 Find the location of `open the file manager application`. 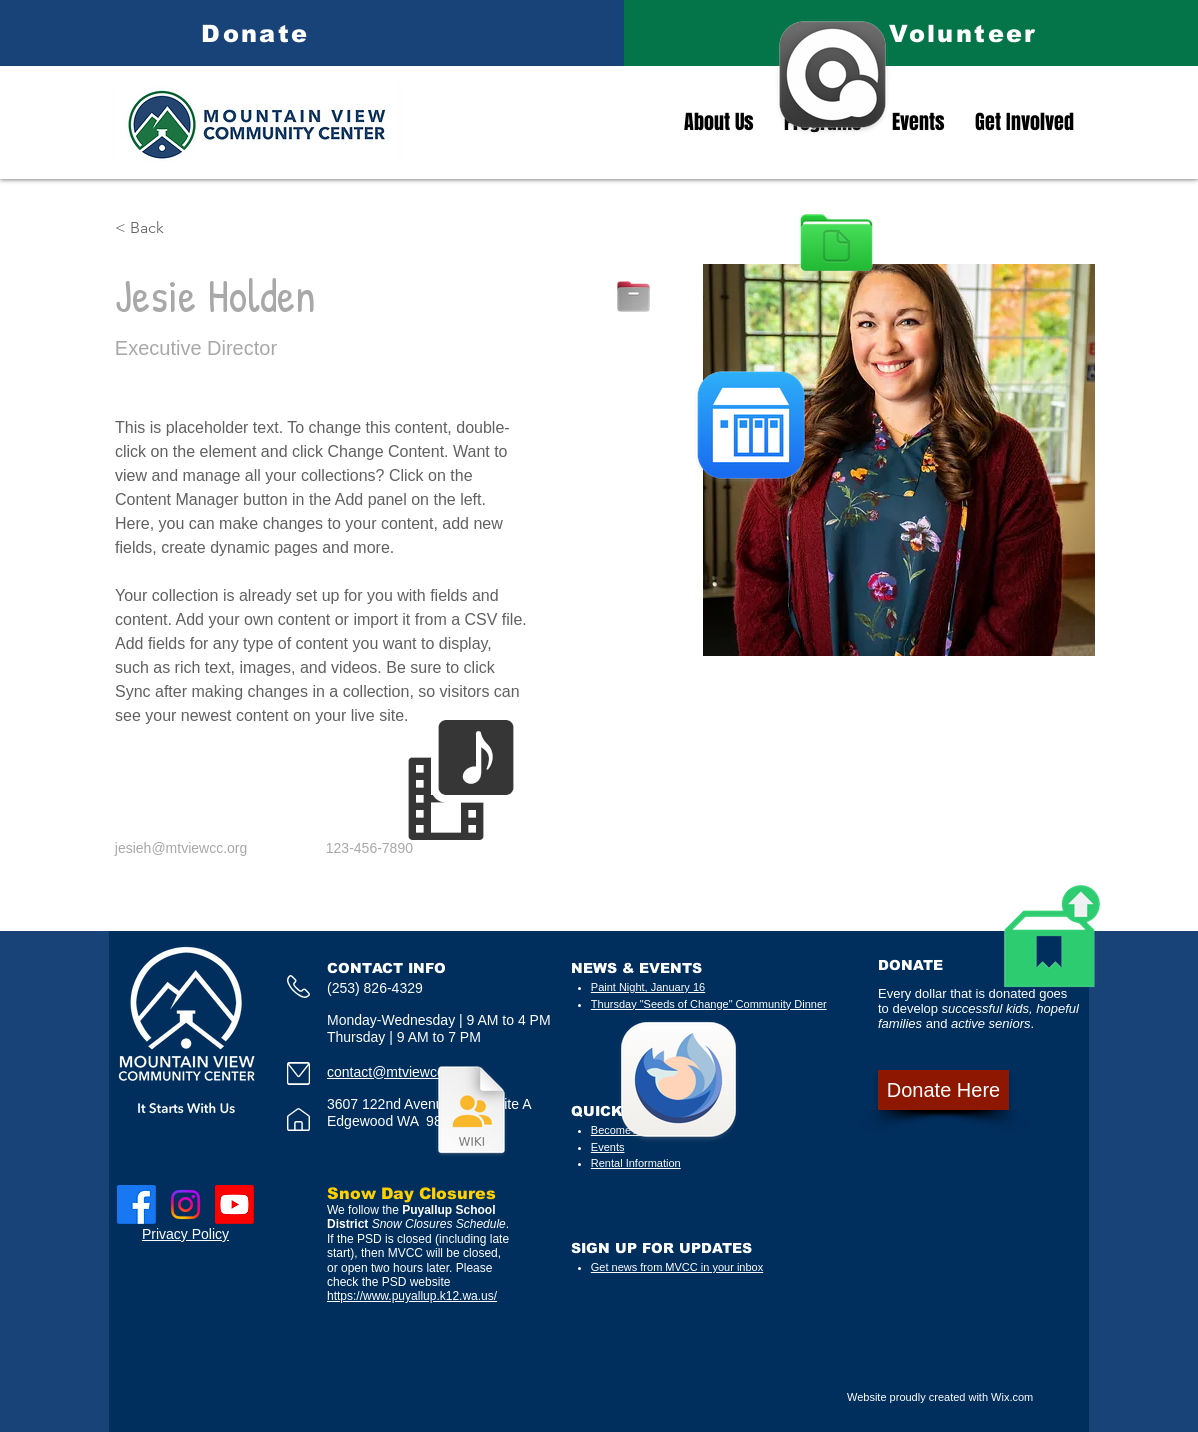

open the file manager application is located at coordinates (633, 296).